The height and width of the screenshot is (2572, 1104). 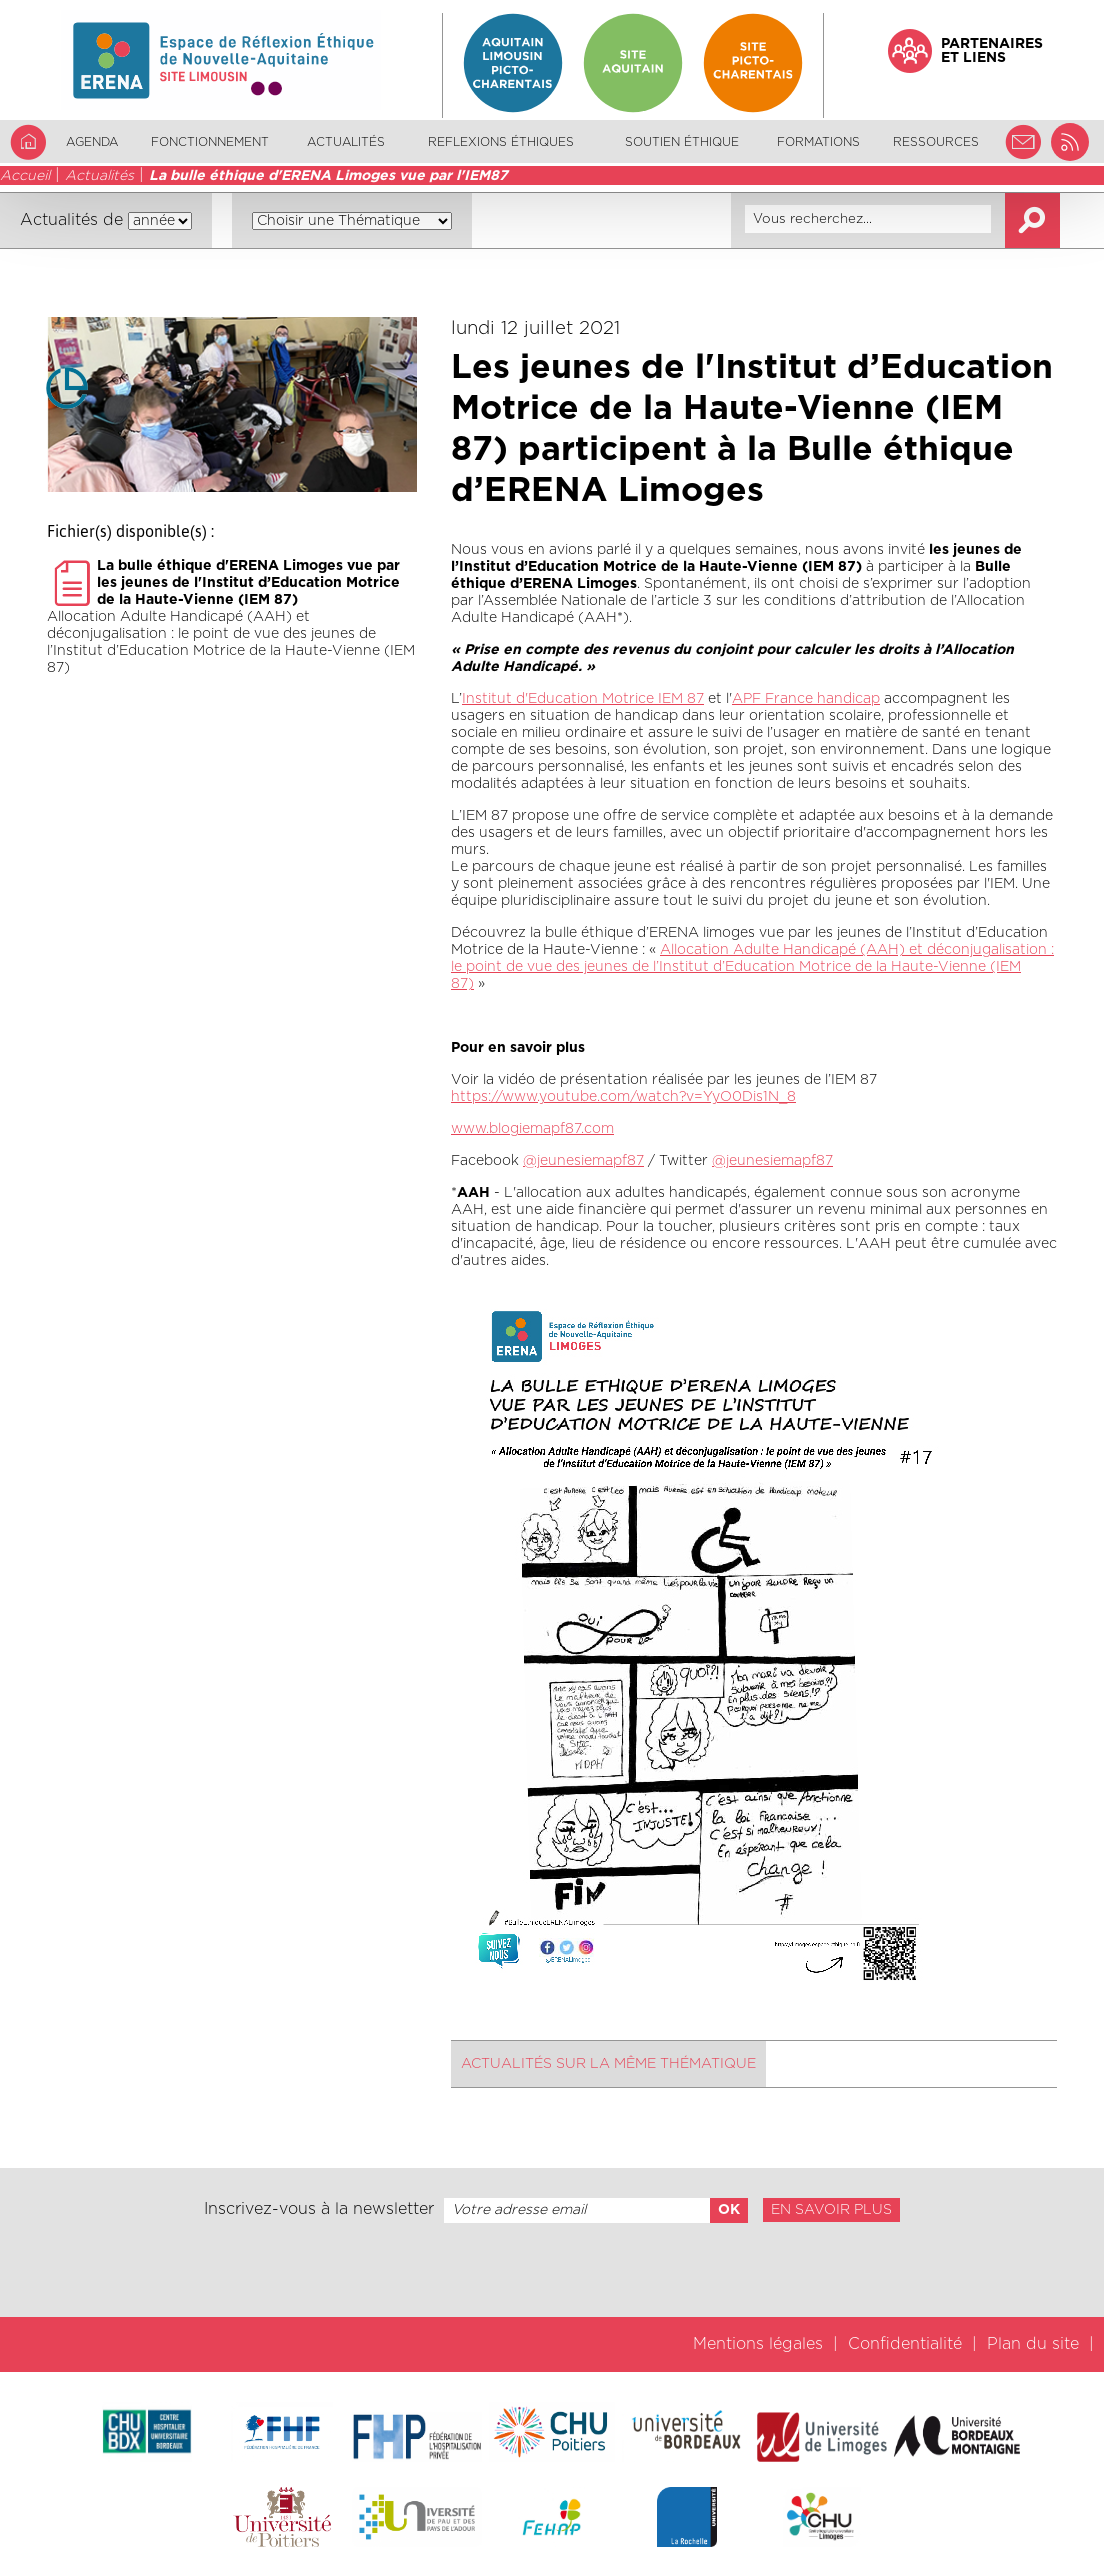 What do you see at coordinates (266, 88) in the screenshot?
I see `open Flickr app` at bounding box center [266, 88].